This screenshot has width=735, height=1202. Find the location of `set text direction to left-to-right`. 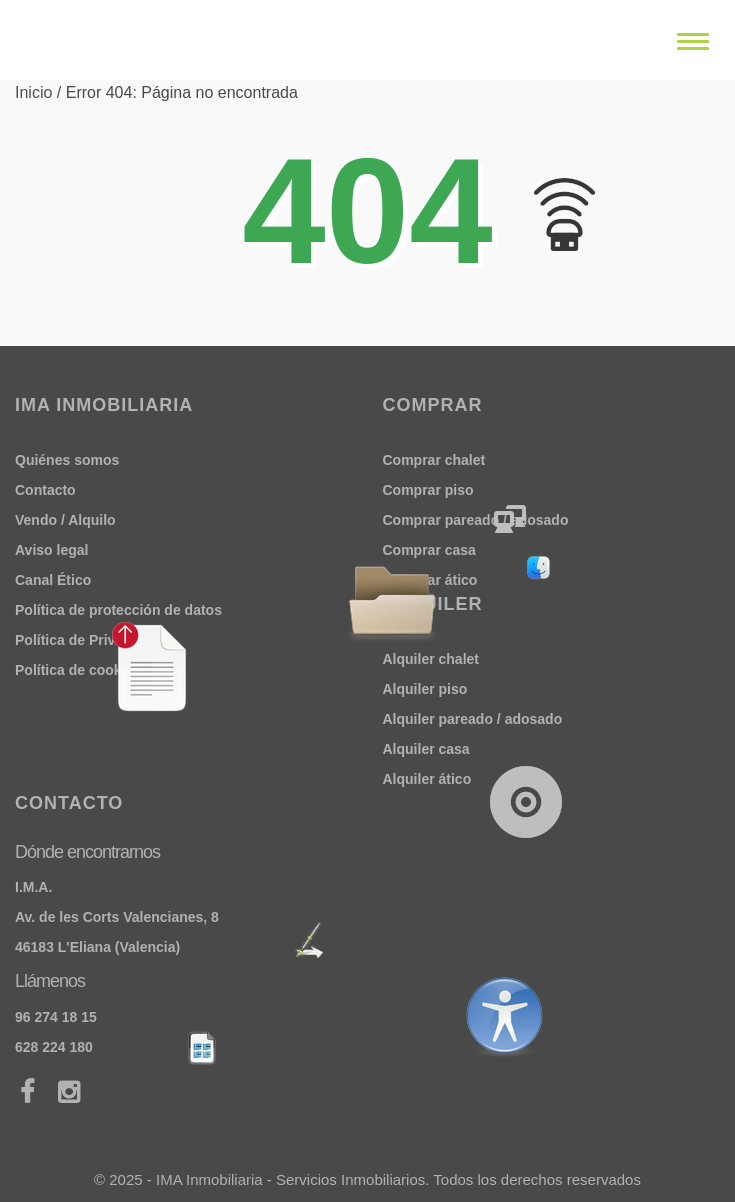

set text direction to left-to-right is located at coordinates (308, 940).